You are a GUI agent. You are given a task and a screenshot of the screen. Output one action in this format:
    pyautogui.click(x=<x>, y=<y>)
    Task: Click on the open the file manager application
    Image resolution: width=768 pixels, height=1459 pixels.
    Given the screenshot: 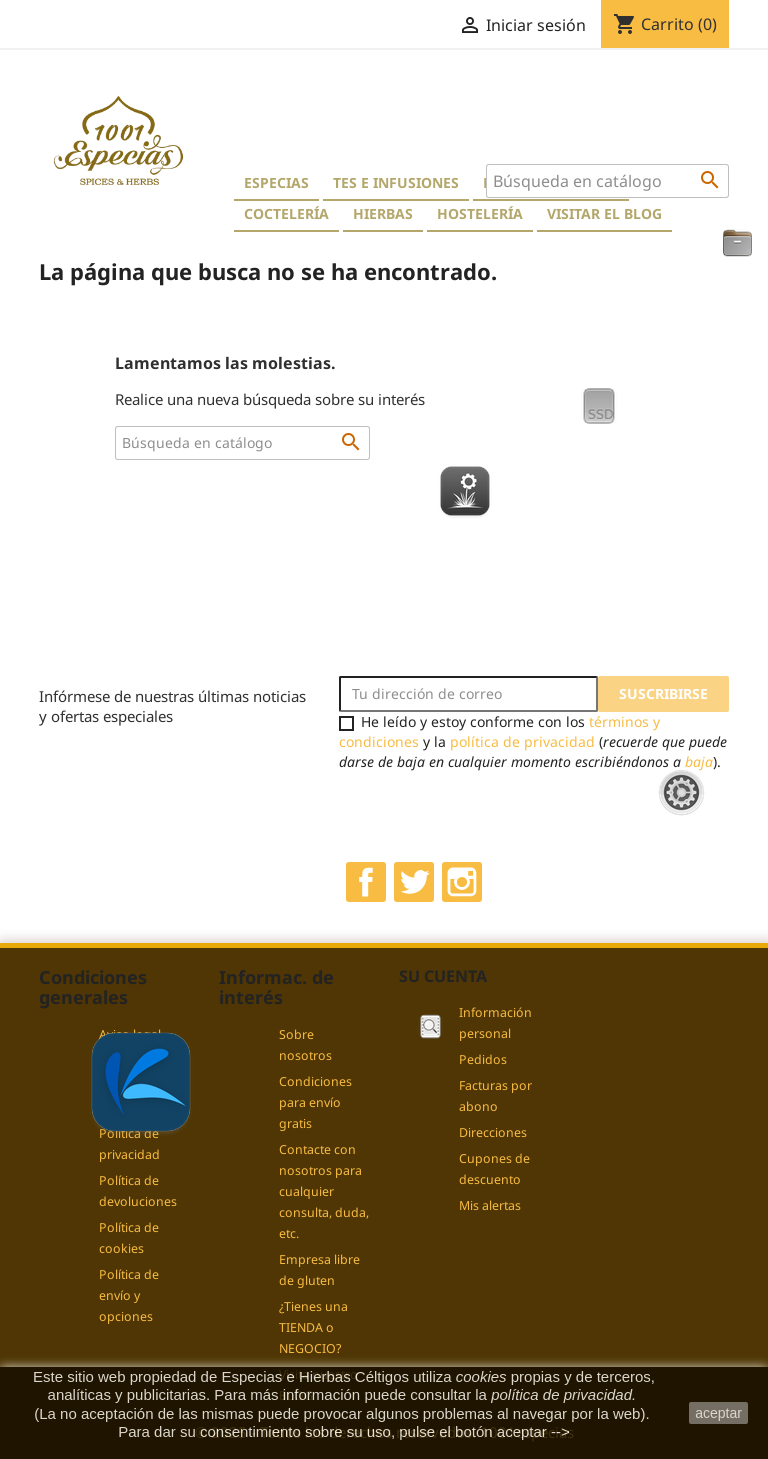 What is the action you would take?
    pyautogui.click(x=737, y=242)
    